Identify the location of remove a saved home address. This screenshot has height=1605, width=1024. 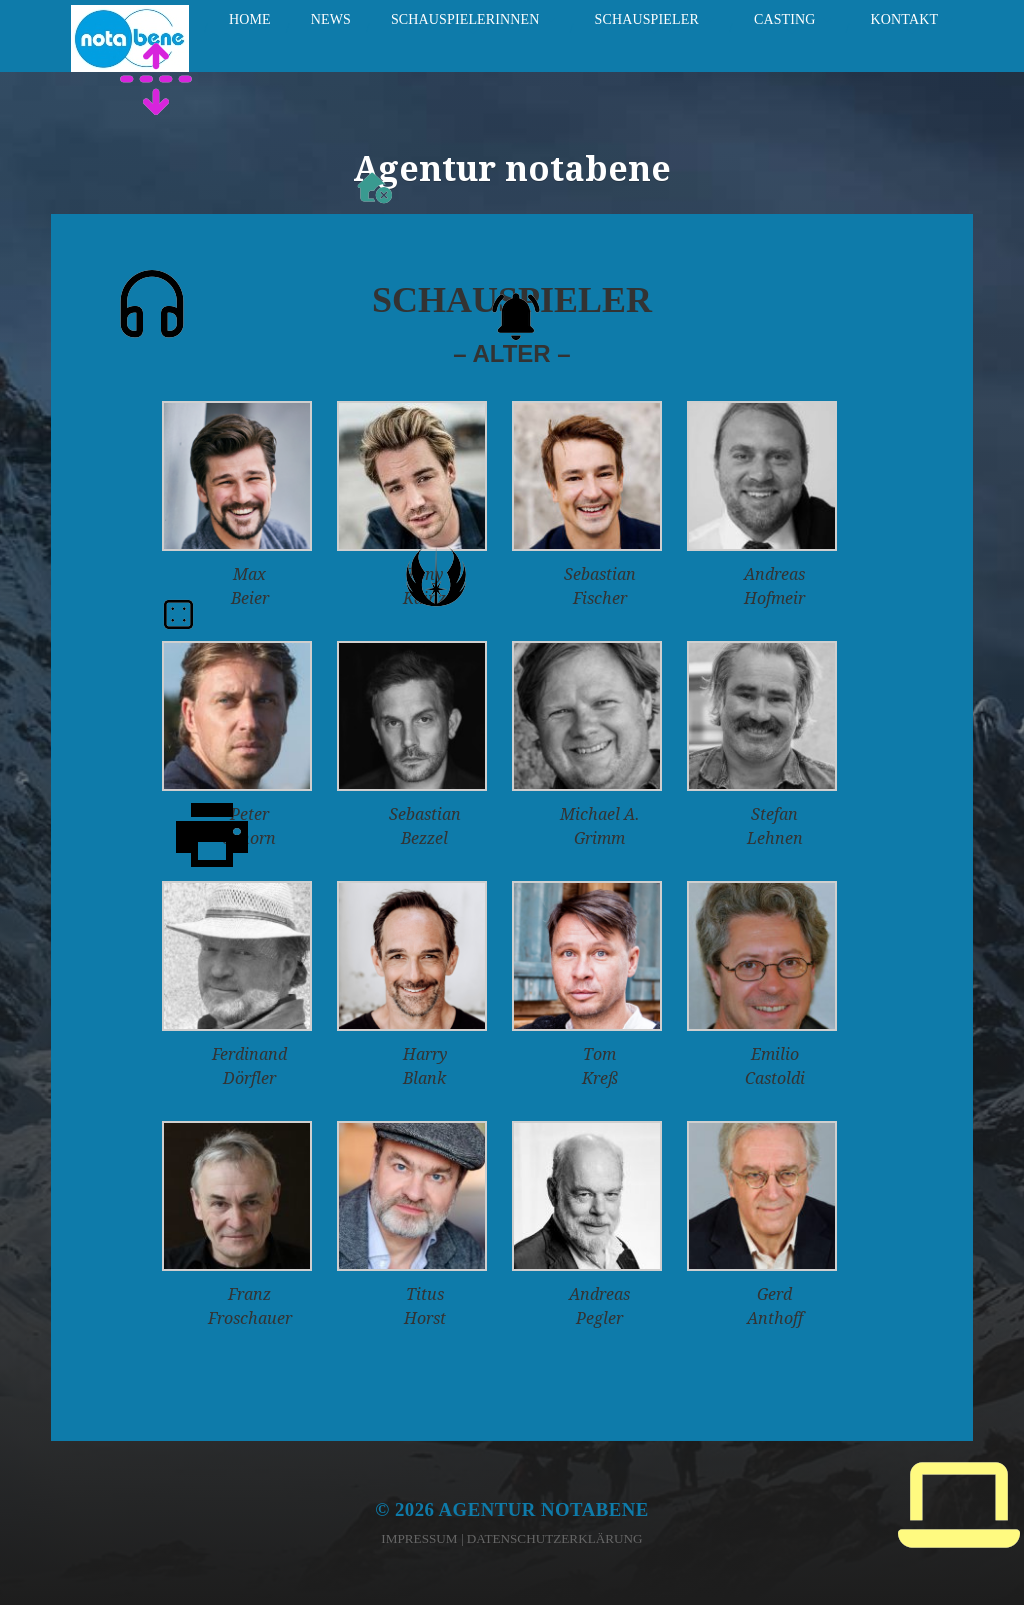
(374, 187).